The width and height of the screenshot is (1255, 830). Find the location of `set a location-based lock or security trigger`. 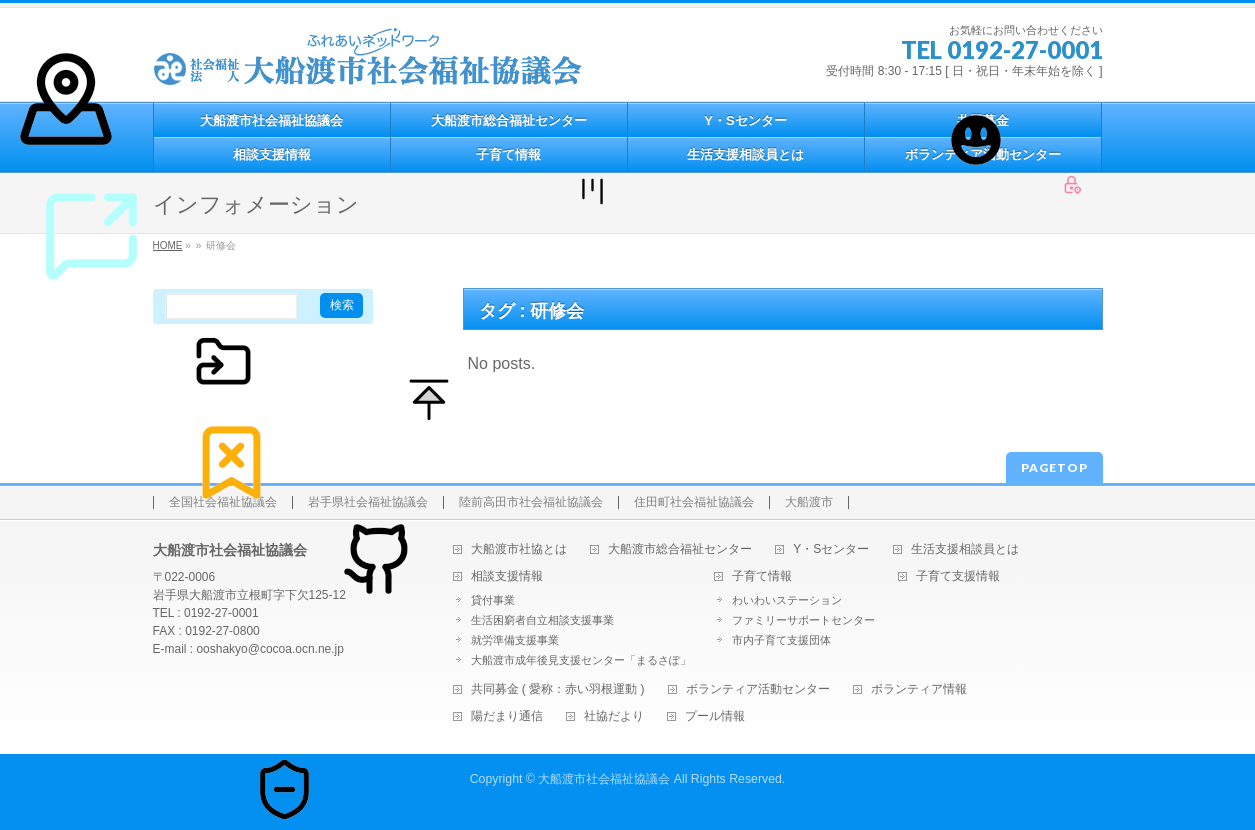

set a location-based lock or security trigger is located at coordinates (1071, 184).